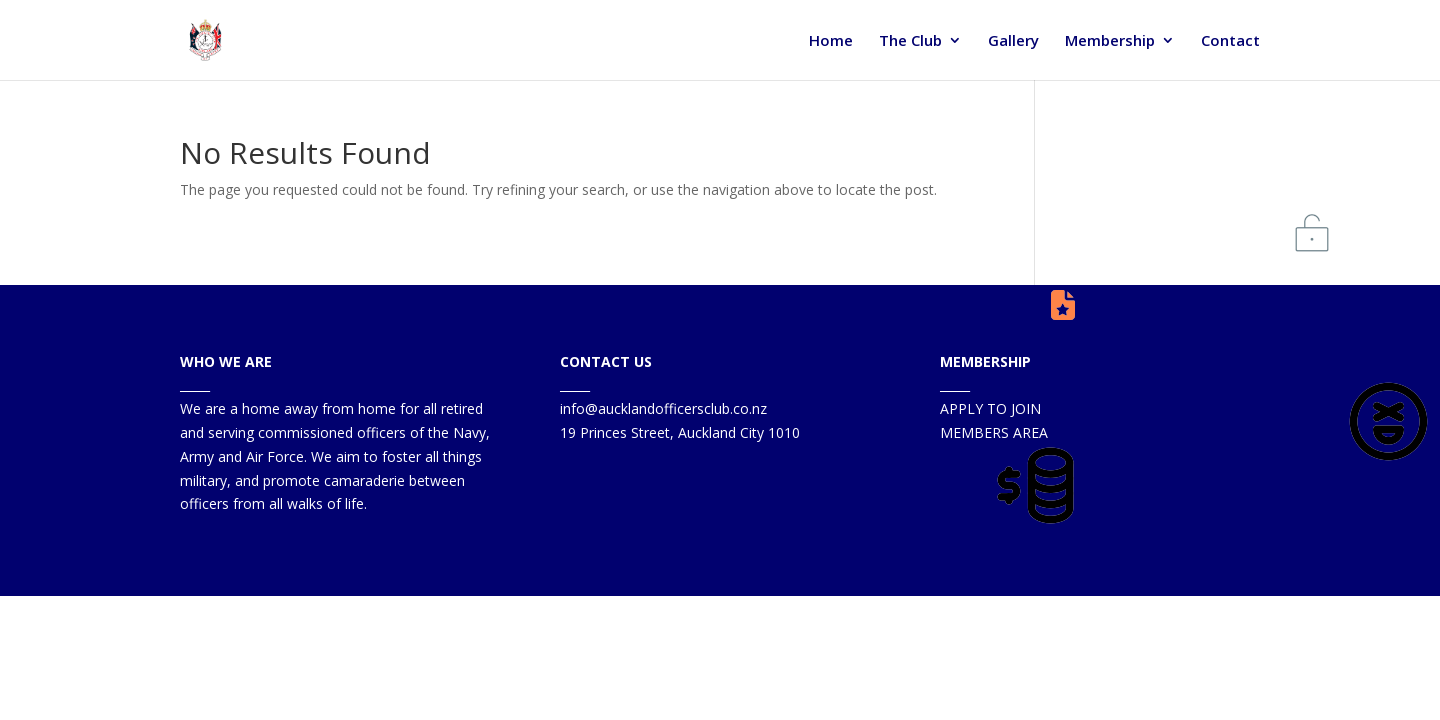 This screenshot has height=720, width=1440. What do you see at coordinates (1063, 305) in the screenshot?
I see `view starred or favorite files` at bounding box center [1063, 305].